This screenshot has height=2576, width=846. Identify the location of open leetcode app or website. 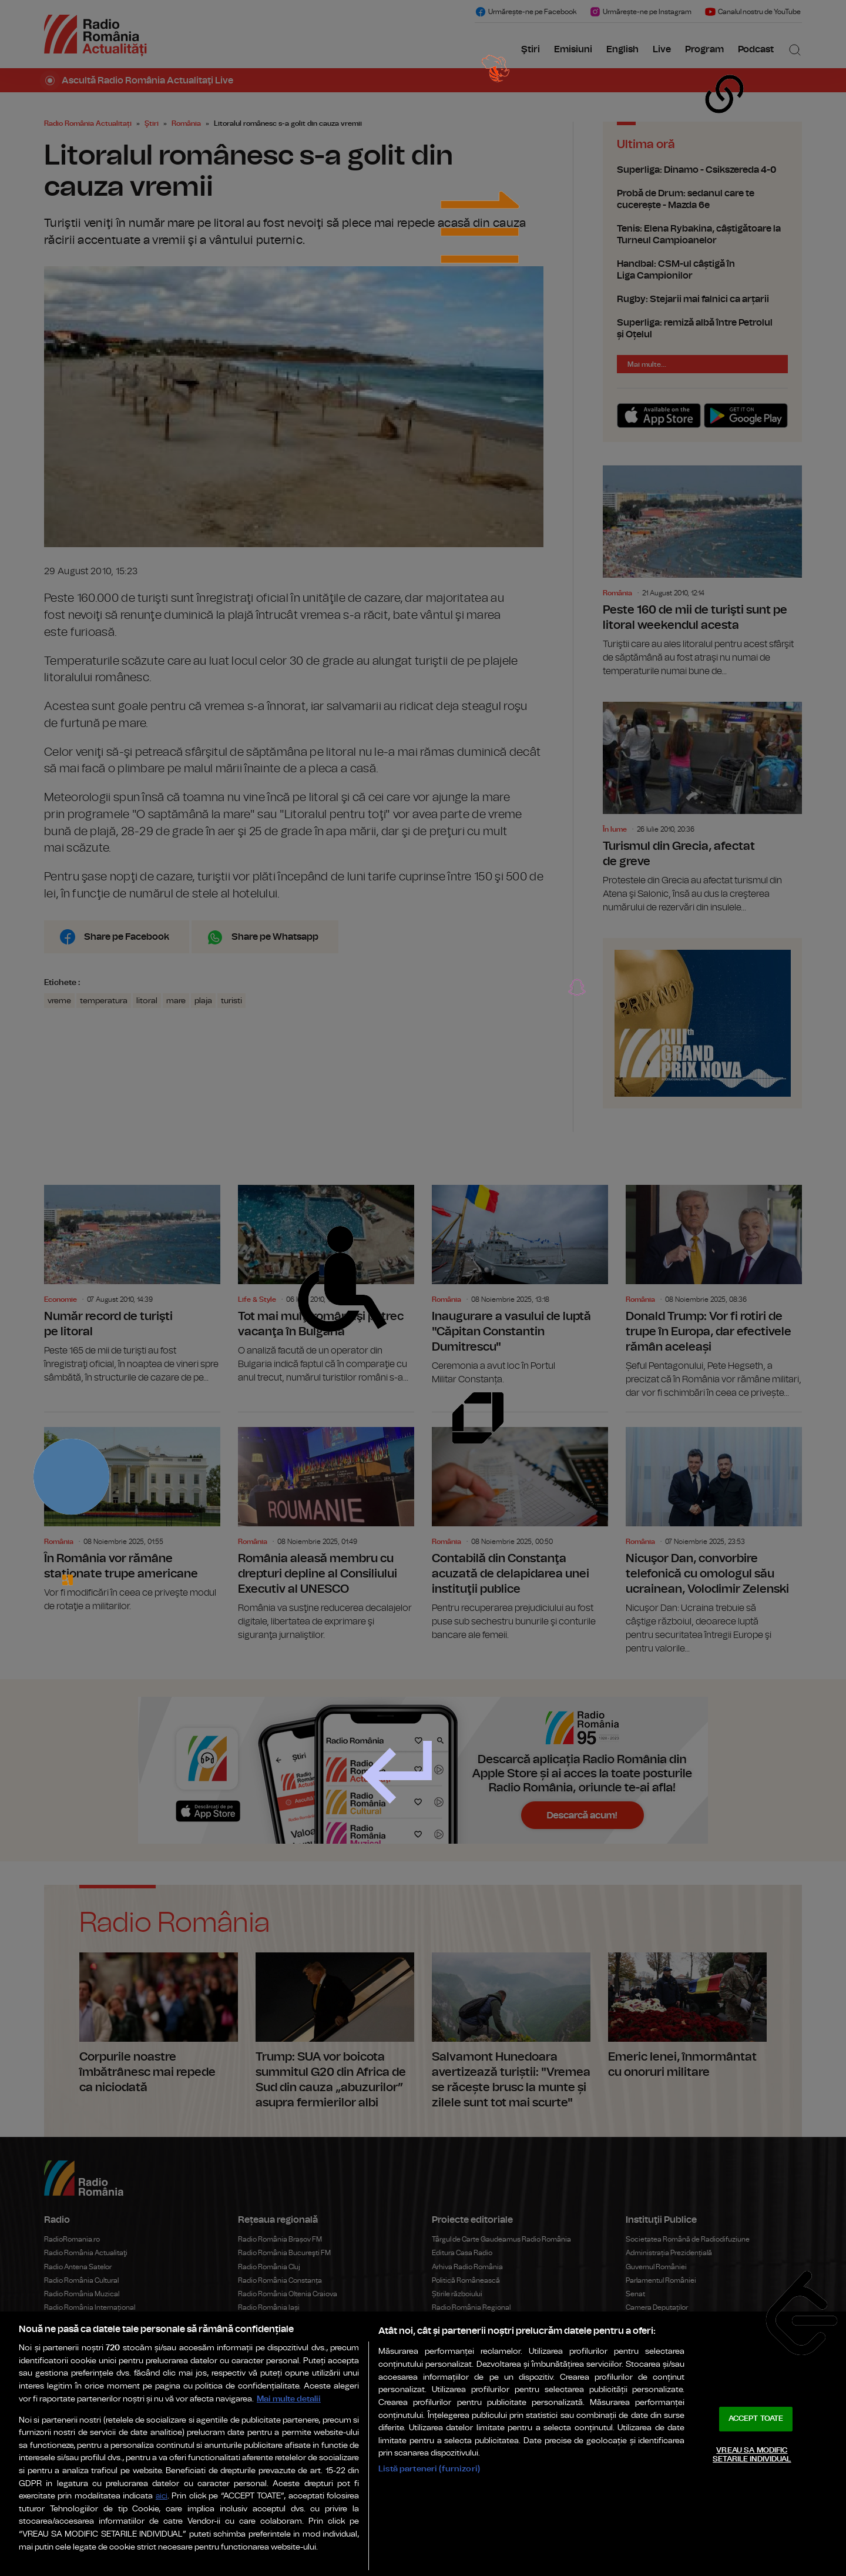
(801, 2313).